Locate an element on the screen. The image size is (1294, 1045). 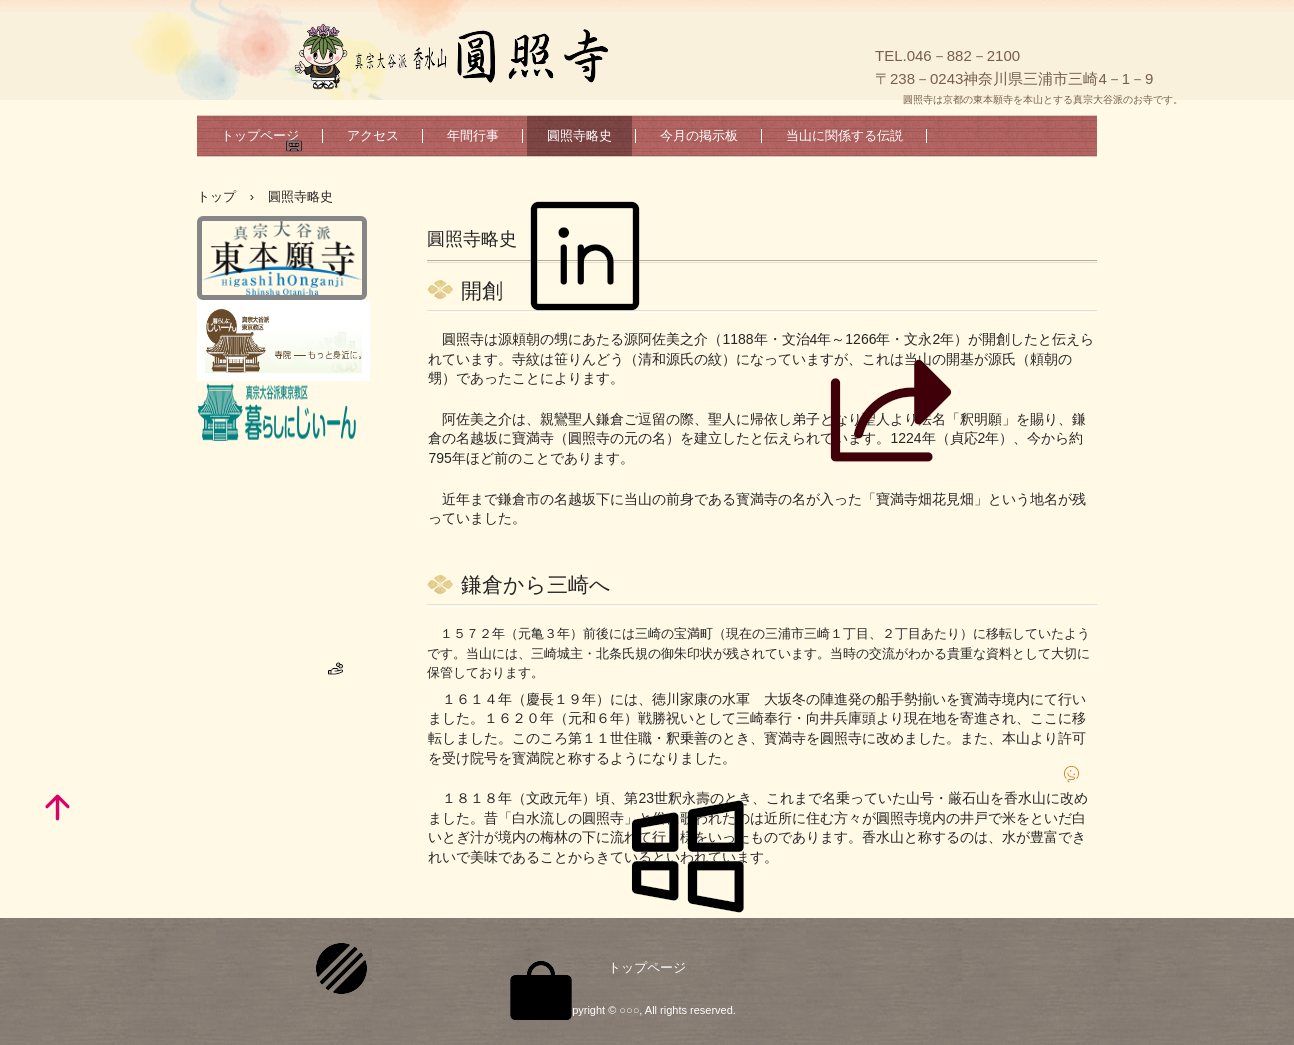
make a payment or donation is located at coordinates (336, 669).